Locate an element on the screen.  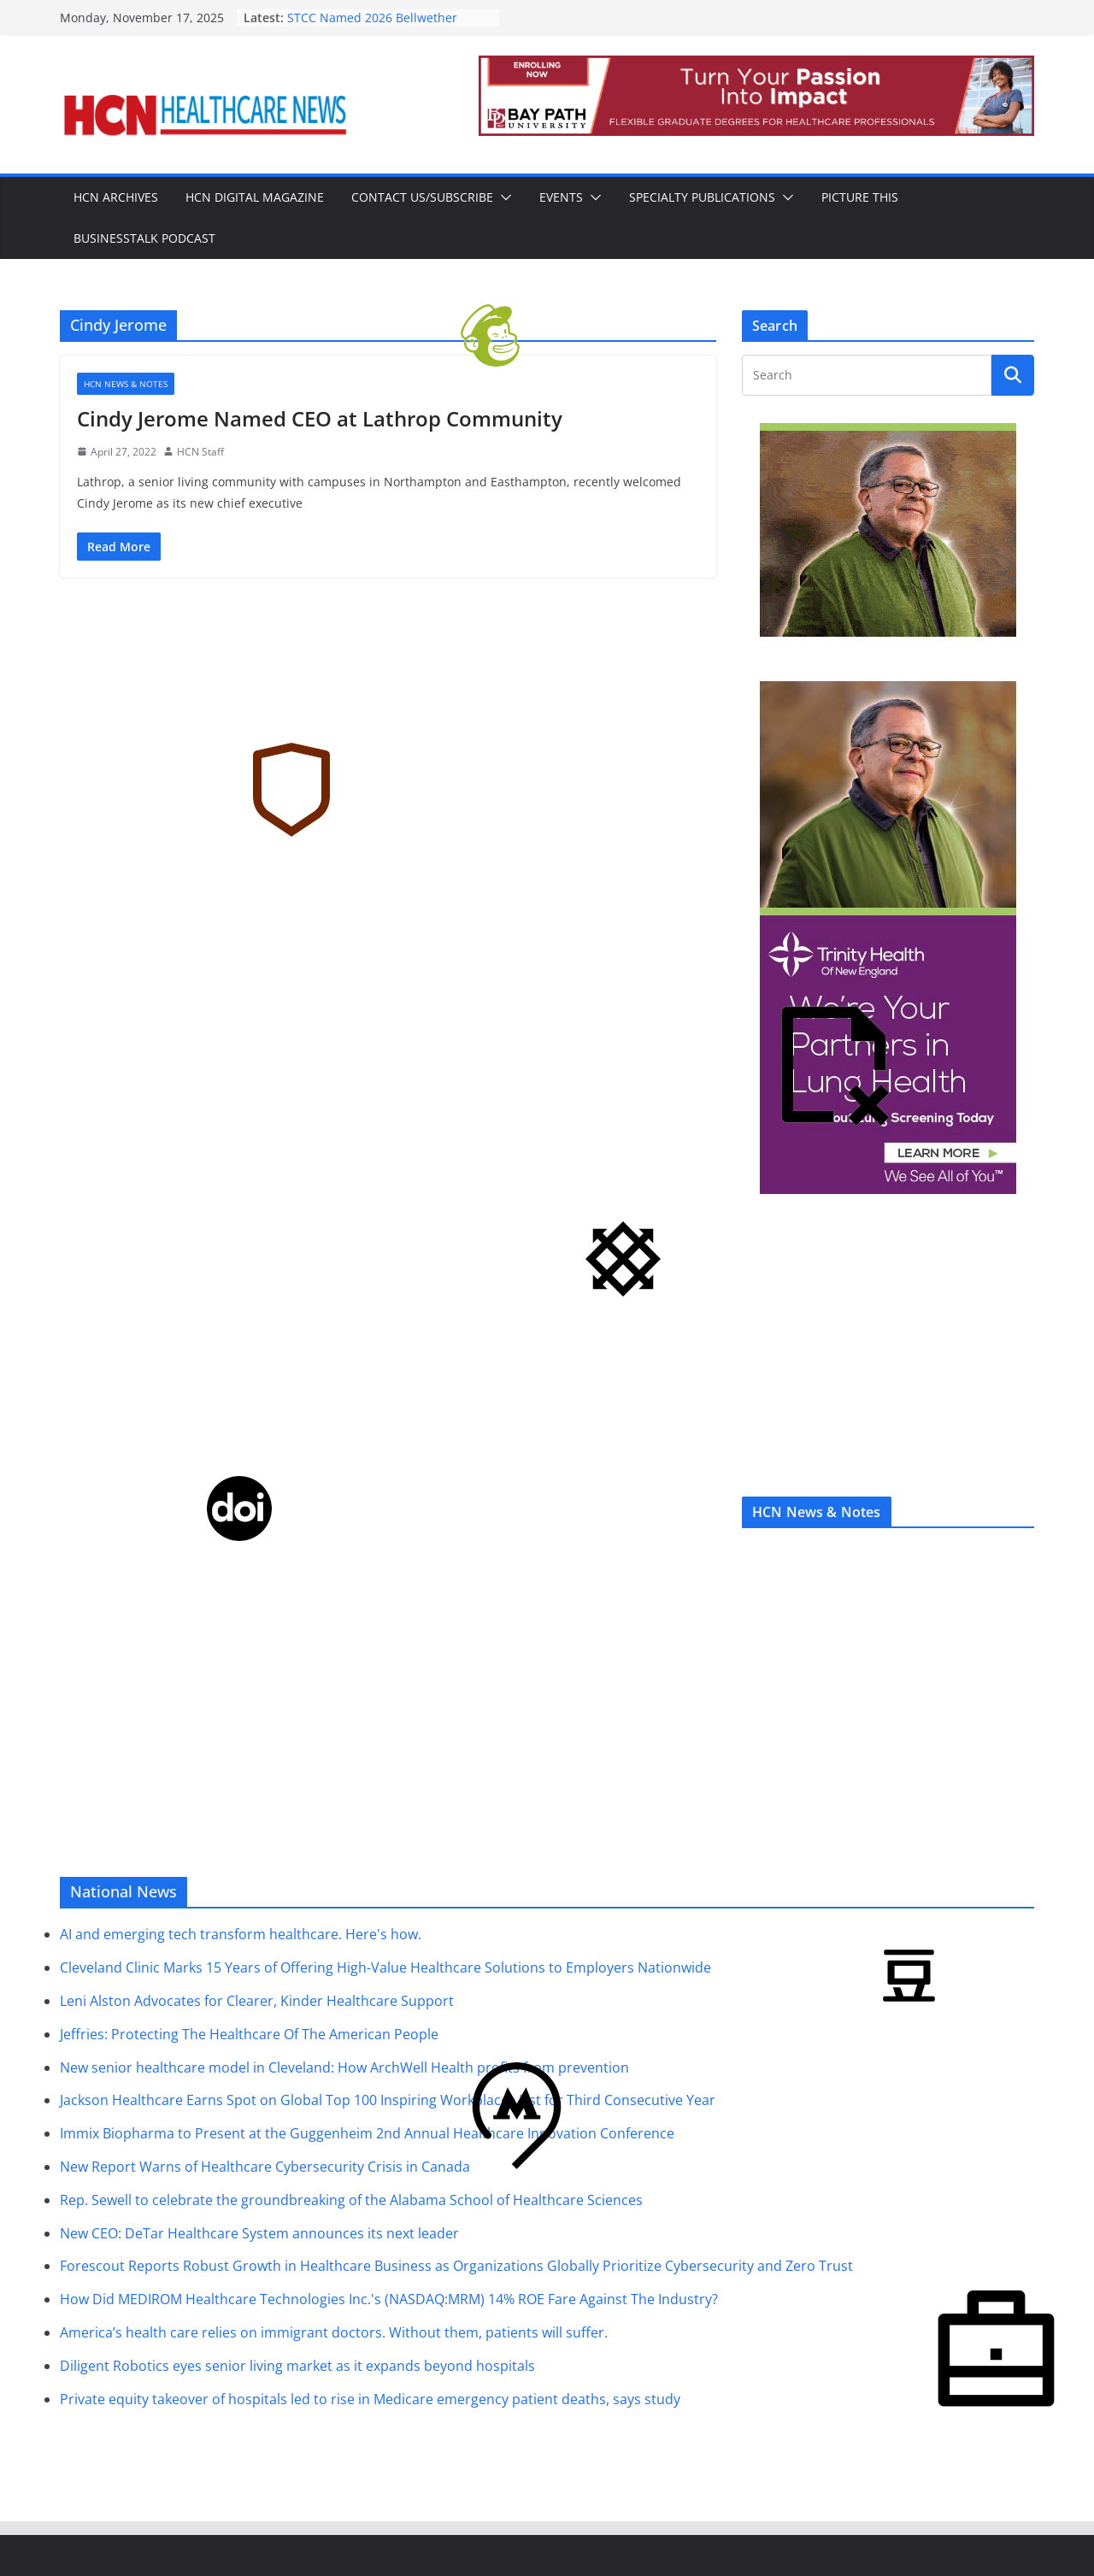
open mailchimp email marketing platform is located at coordinates (490, 335).